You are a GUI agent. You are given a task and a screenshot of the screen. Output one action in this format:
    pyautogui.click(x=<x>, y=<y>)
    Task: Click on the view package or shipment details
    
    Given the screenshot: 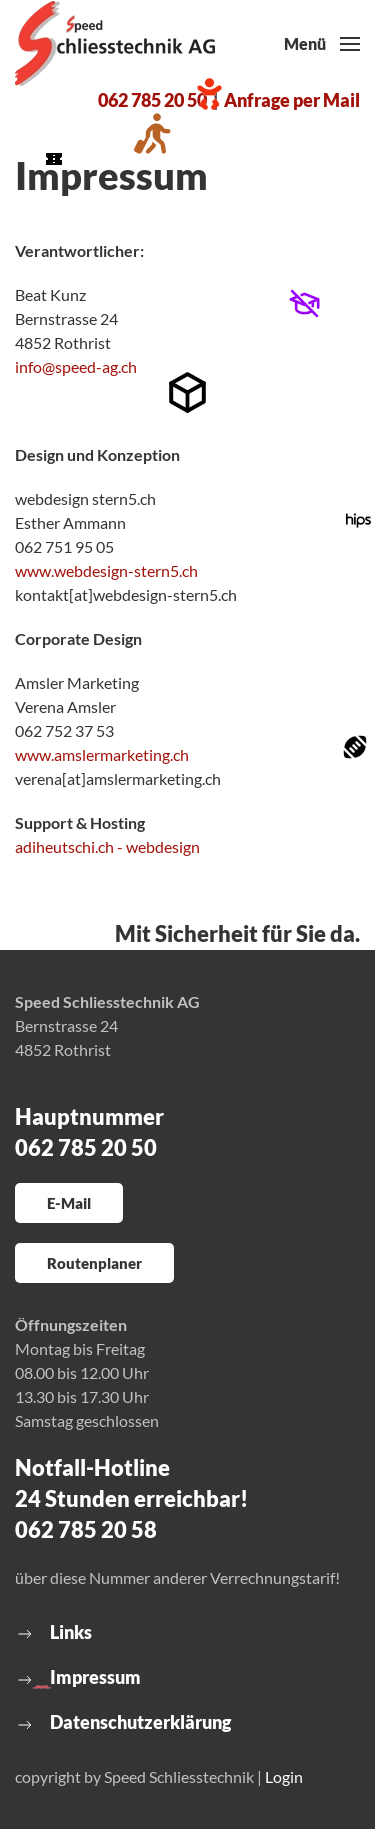 What is the action you would take?
    pyautogui.click(x=187, y=392)
    